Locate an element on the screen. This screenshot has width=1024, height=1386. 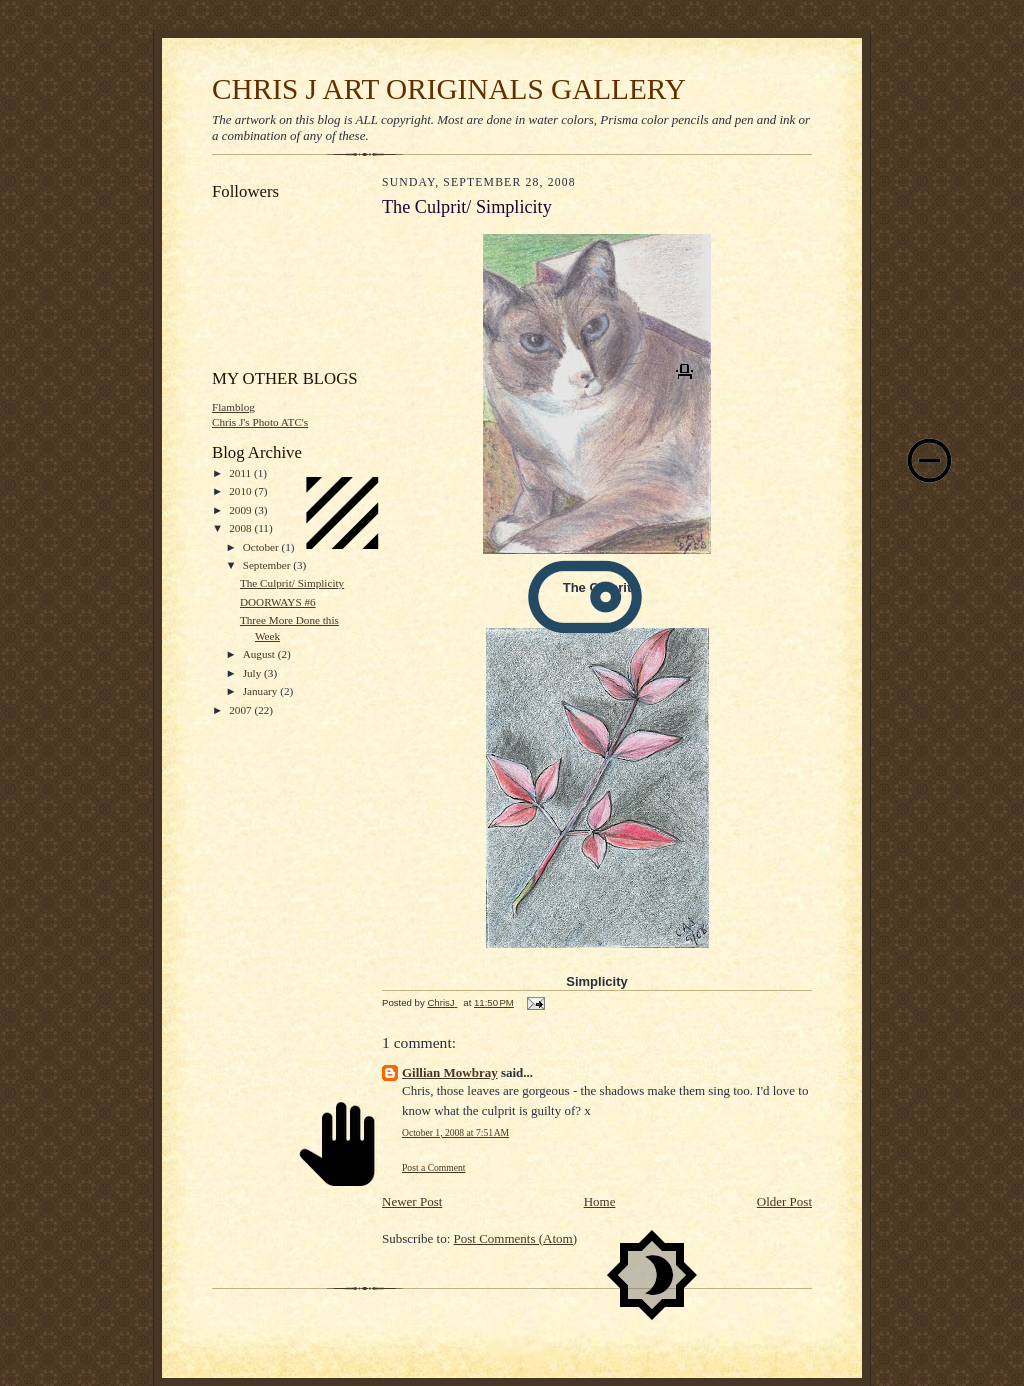
toggle dark mode or night theme is located at coordinates (652, 1275).